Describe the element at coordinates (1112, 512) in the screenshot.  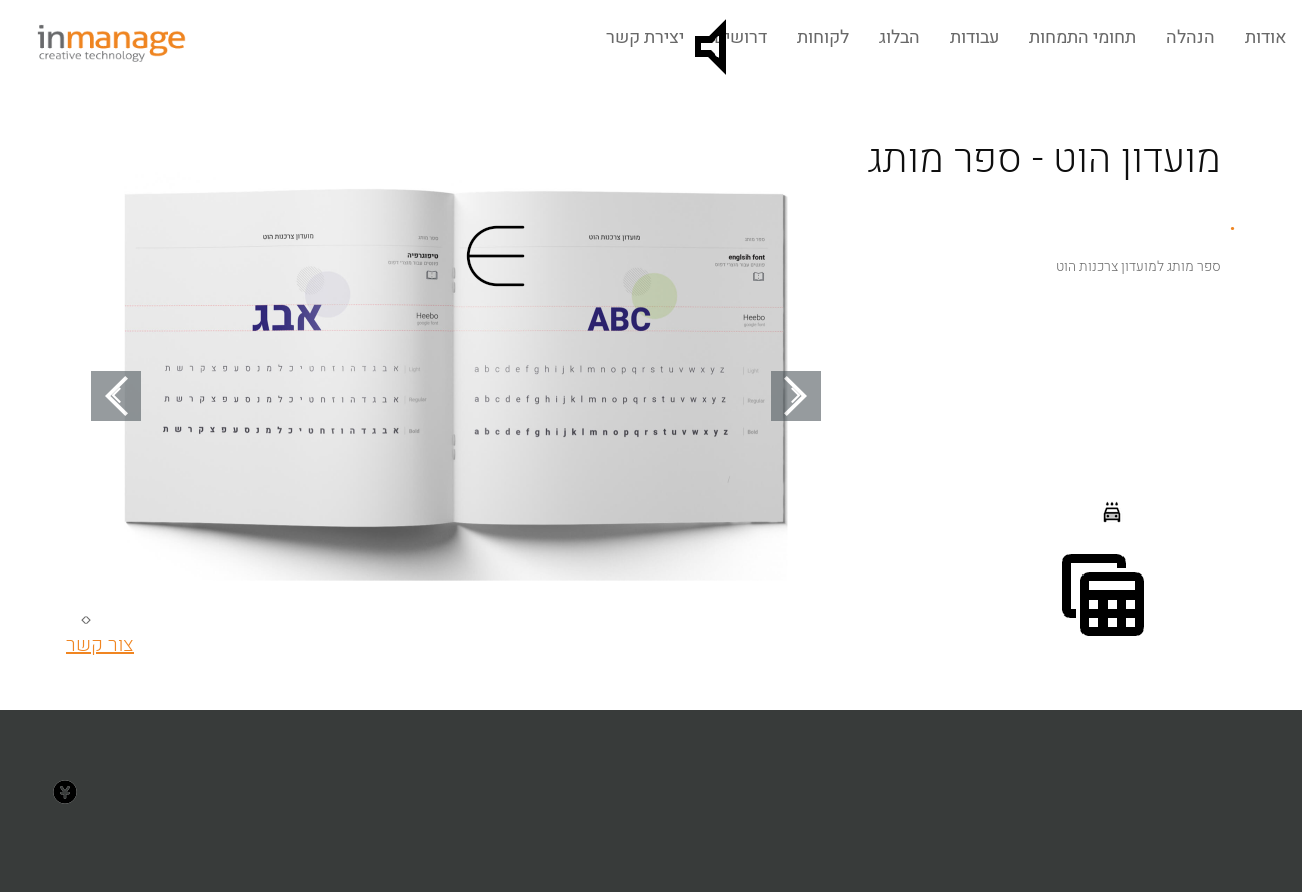
I see `find nearby car wash locations` at that location.